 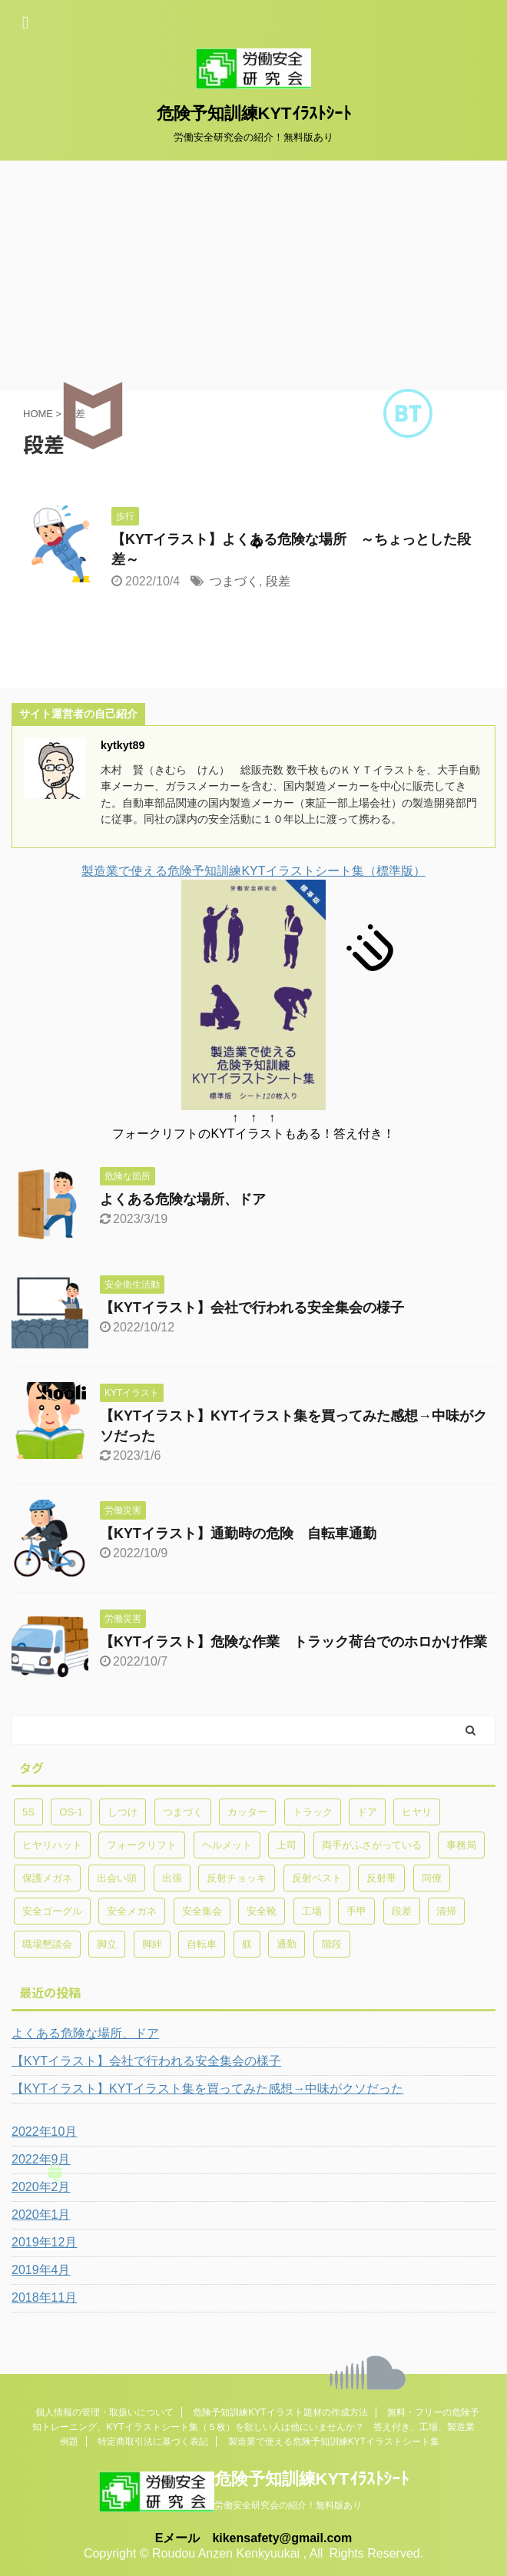 I want to click on launch or start an application, so click(x=257, y=542).